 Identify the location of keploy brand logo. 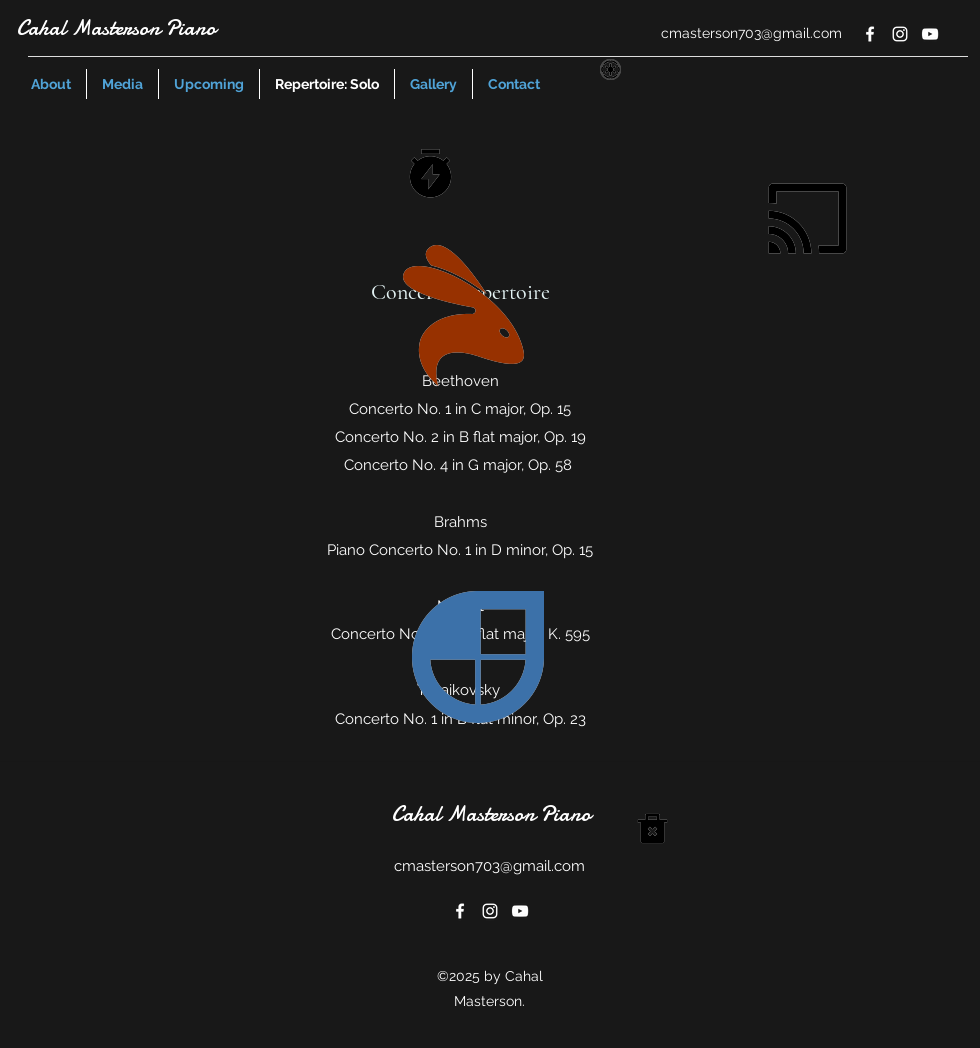
(463, 315).